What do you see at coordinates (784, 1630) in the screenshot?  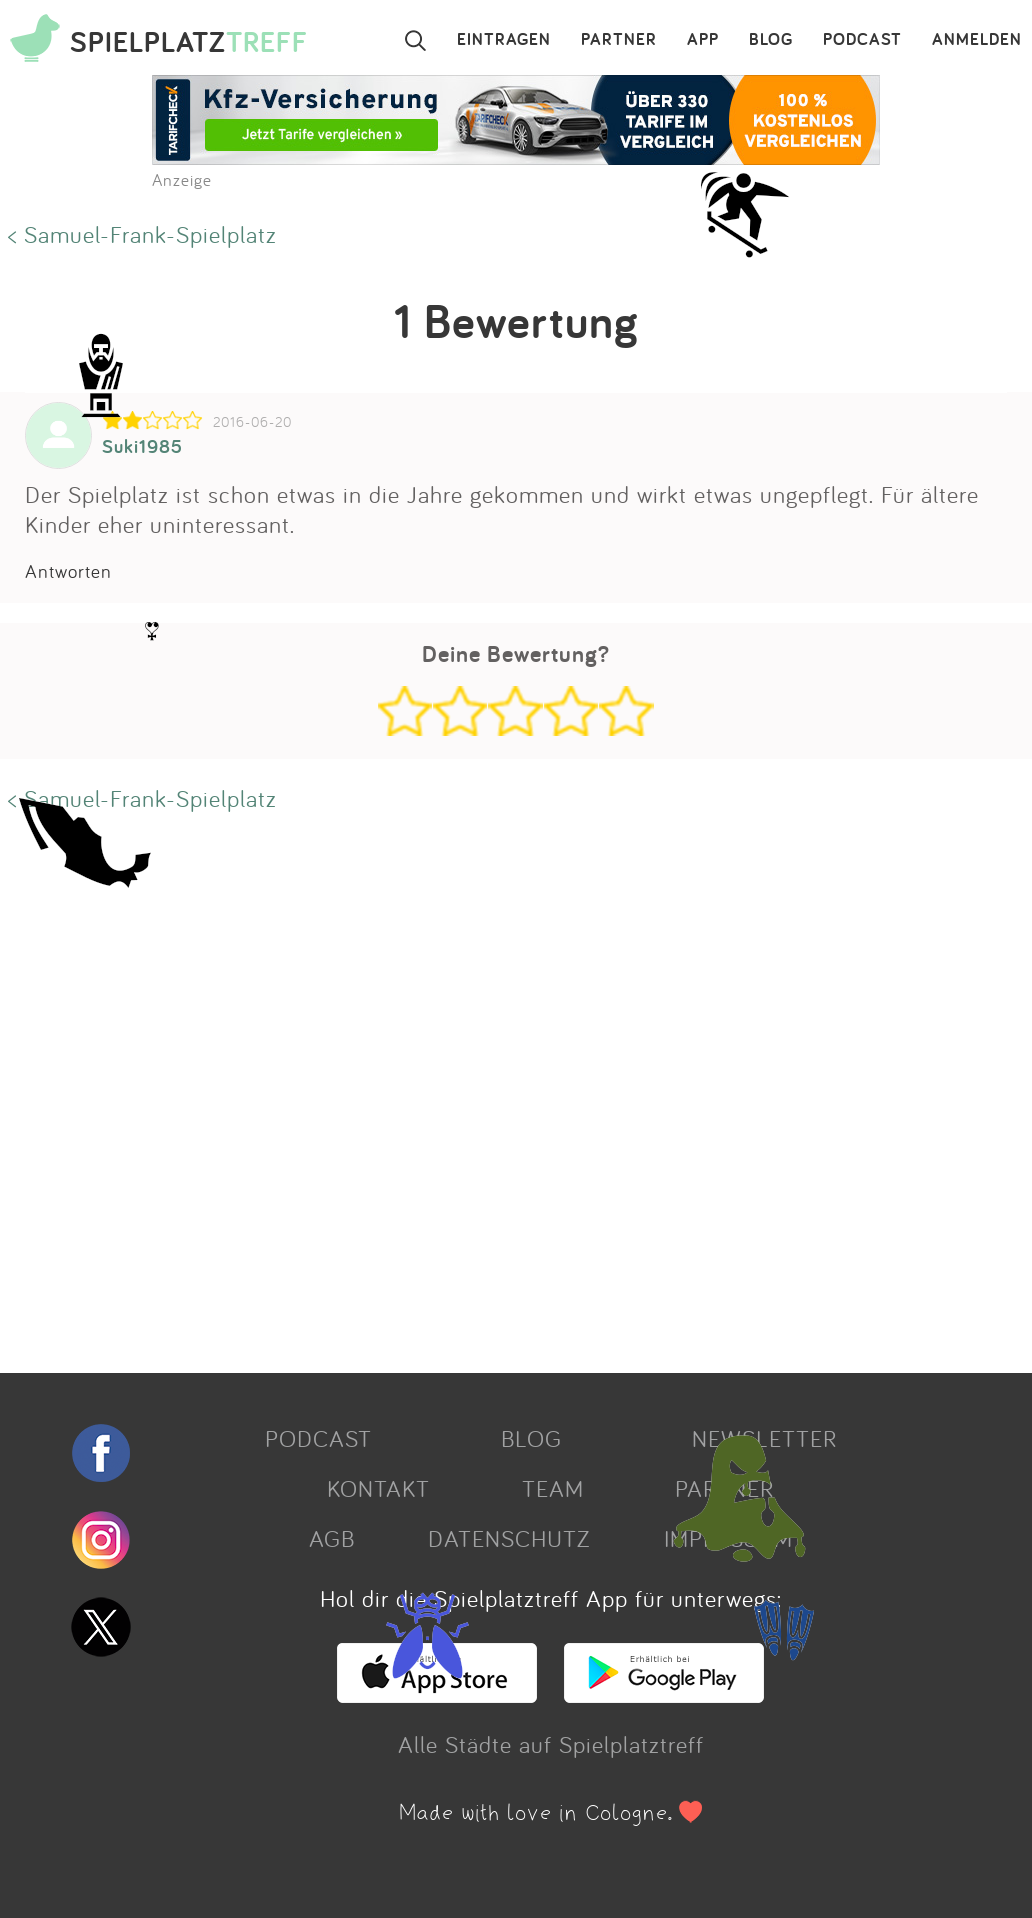 I see `access swimming or diving activities` at bounding box center [784, 1630].